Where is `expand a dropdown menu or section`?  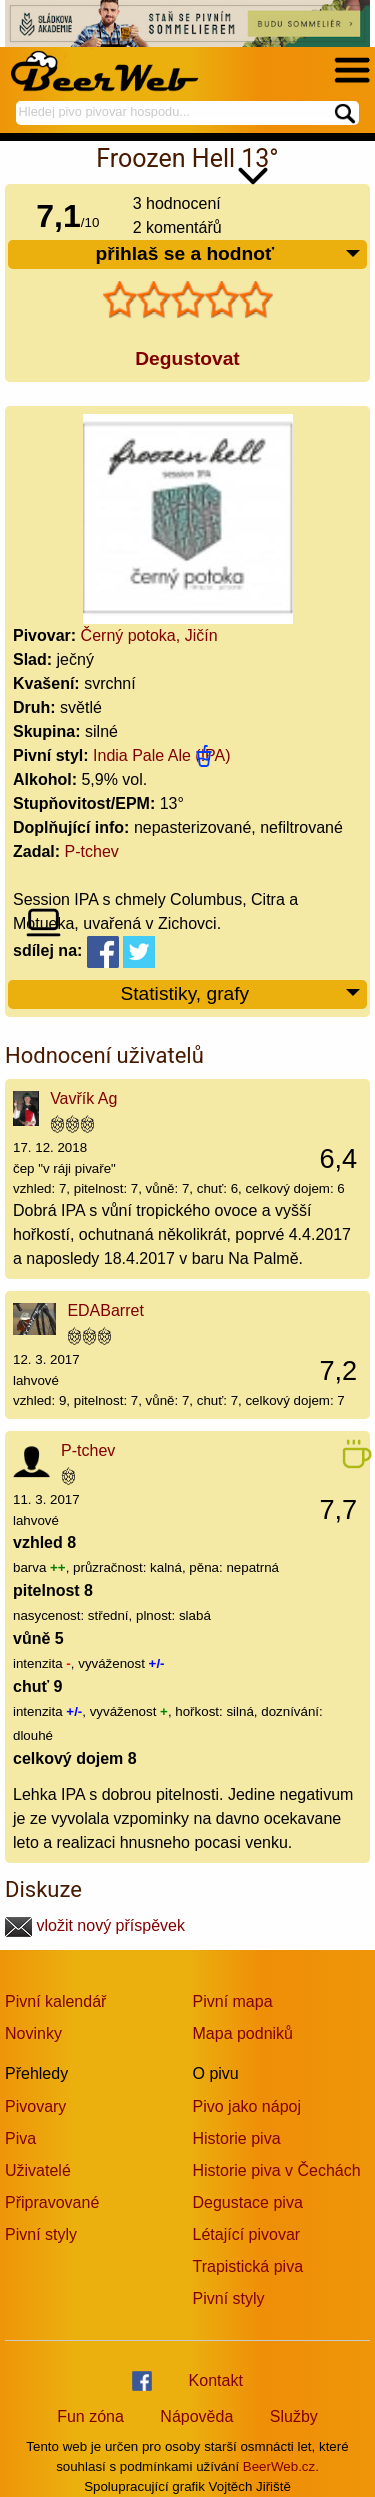
expand a dropdown menu or section is located at coordinates (253, 176).